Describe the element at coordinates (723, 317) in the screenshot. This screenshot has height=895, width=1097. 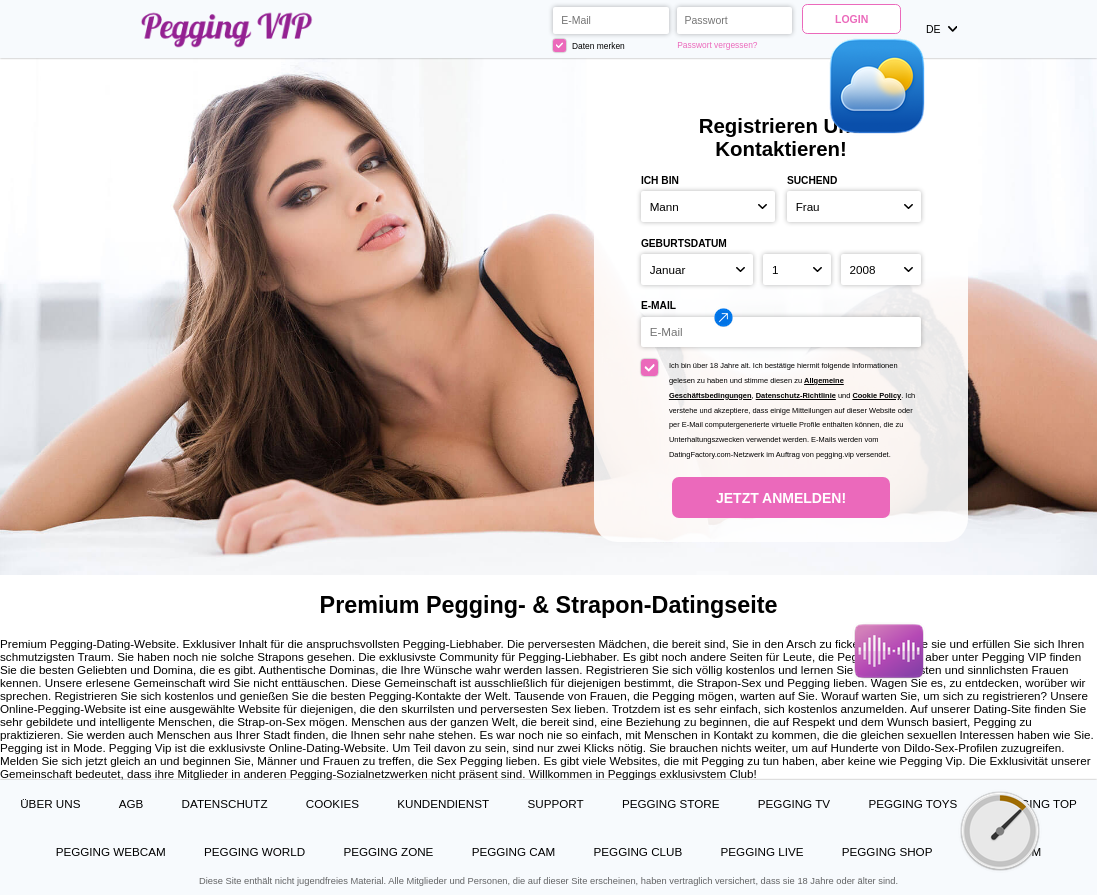
I see `indicates a symbolic link or shortcut to another file` at that location.